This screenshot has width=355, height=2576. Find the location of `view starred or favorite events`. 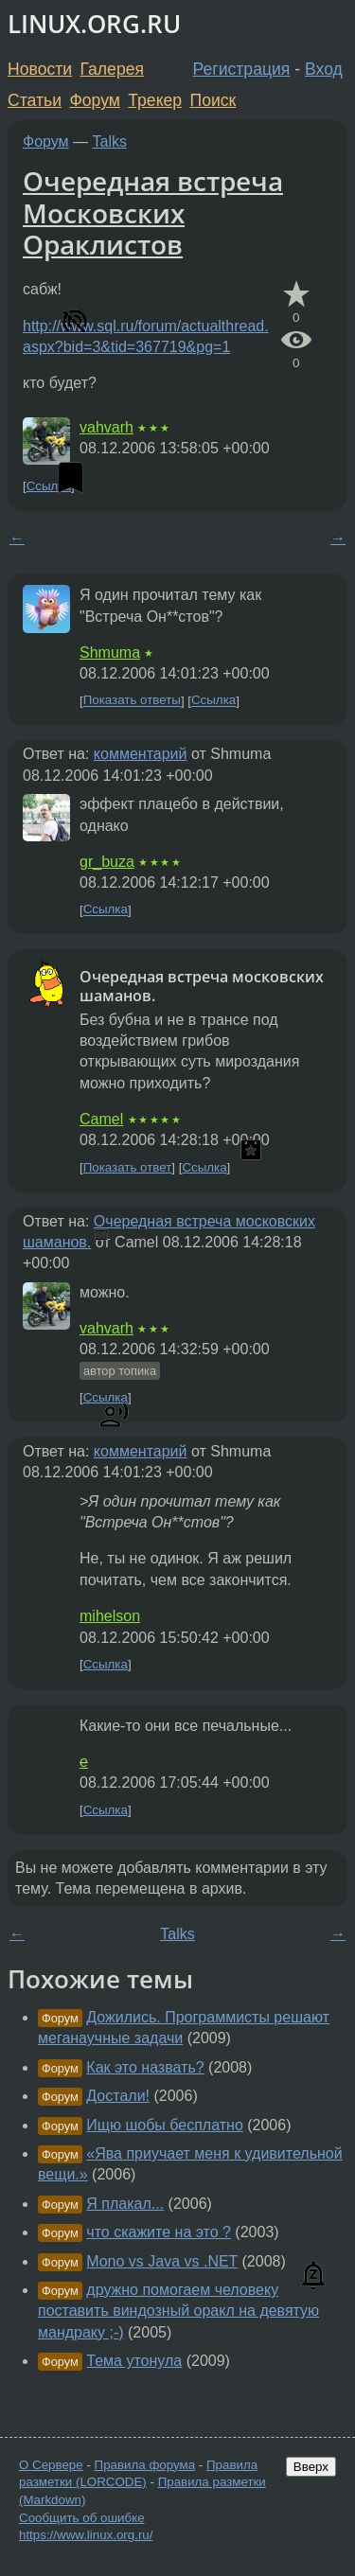

view starred or favorite events is located at coordinates (251, 1150).